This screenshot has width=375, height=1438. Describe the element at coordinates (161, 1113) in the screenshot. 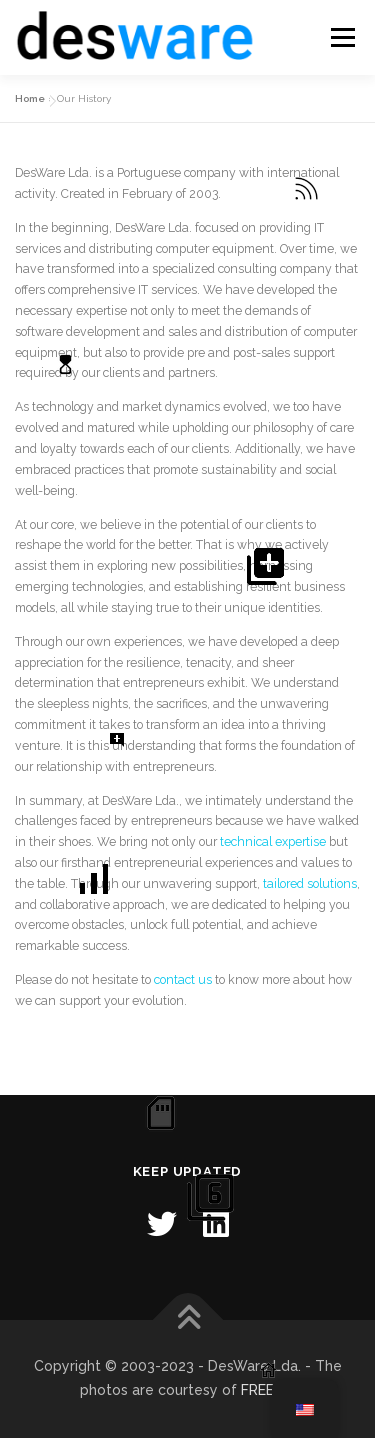

I see `access SD card storage` at that location.